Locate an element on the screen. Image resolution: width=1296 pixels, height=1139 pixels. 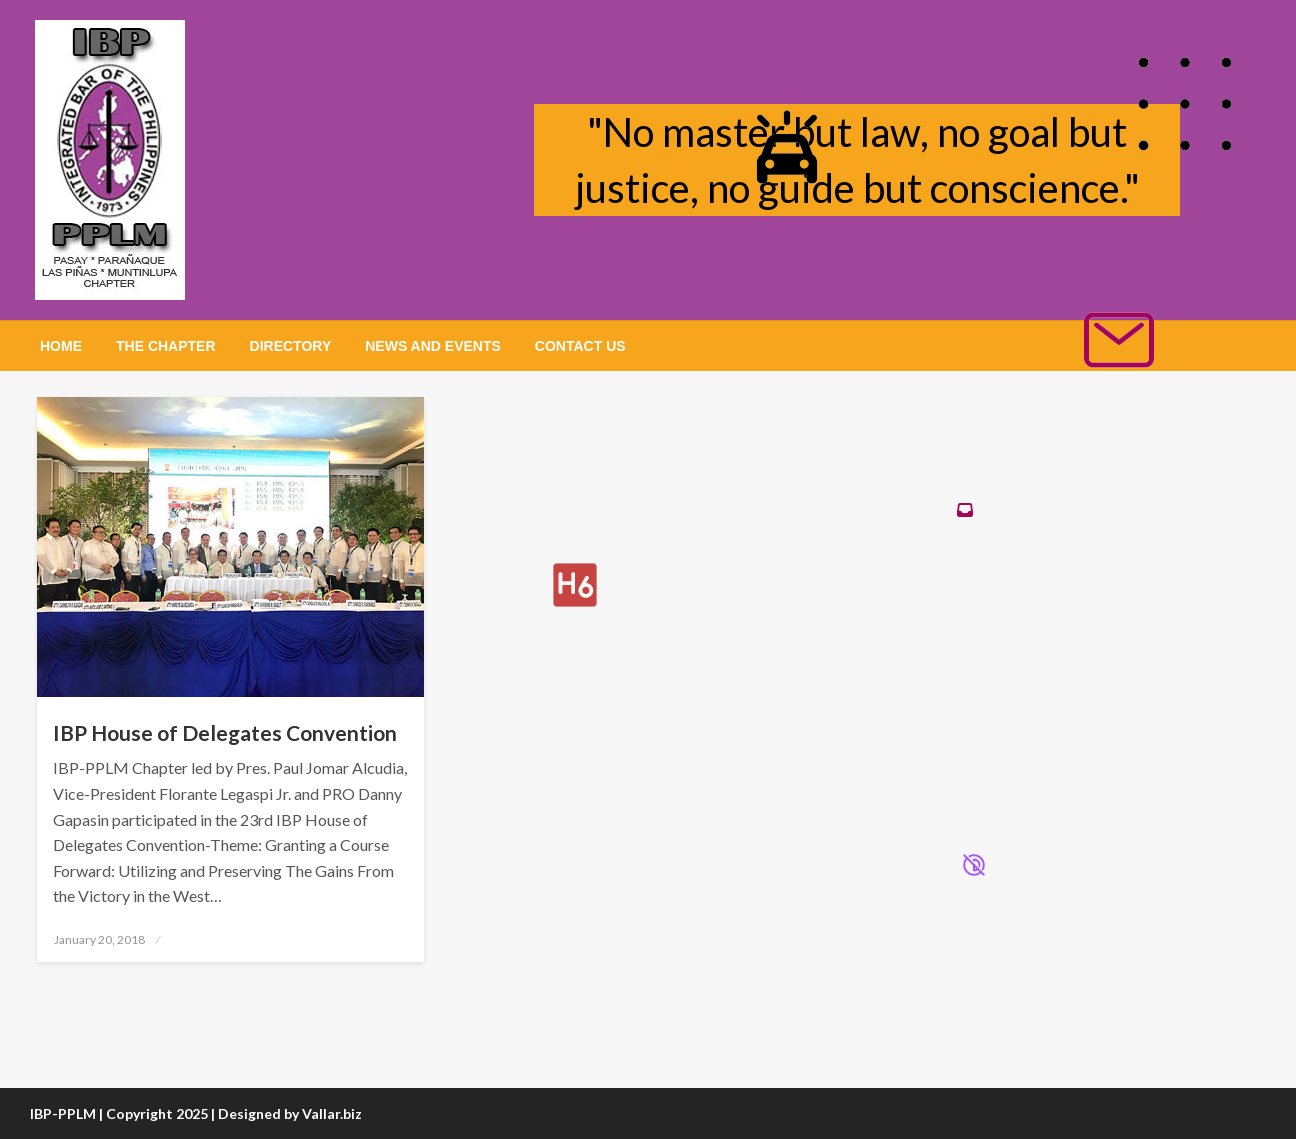
indicates vehicle is currently active or running is located at coordinates (787, 149).